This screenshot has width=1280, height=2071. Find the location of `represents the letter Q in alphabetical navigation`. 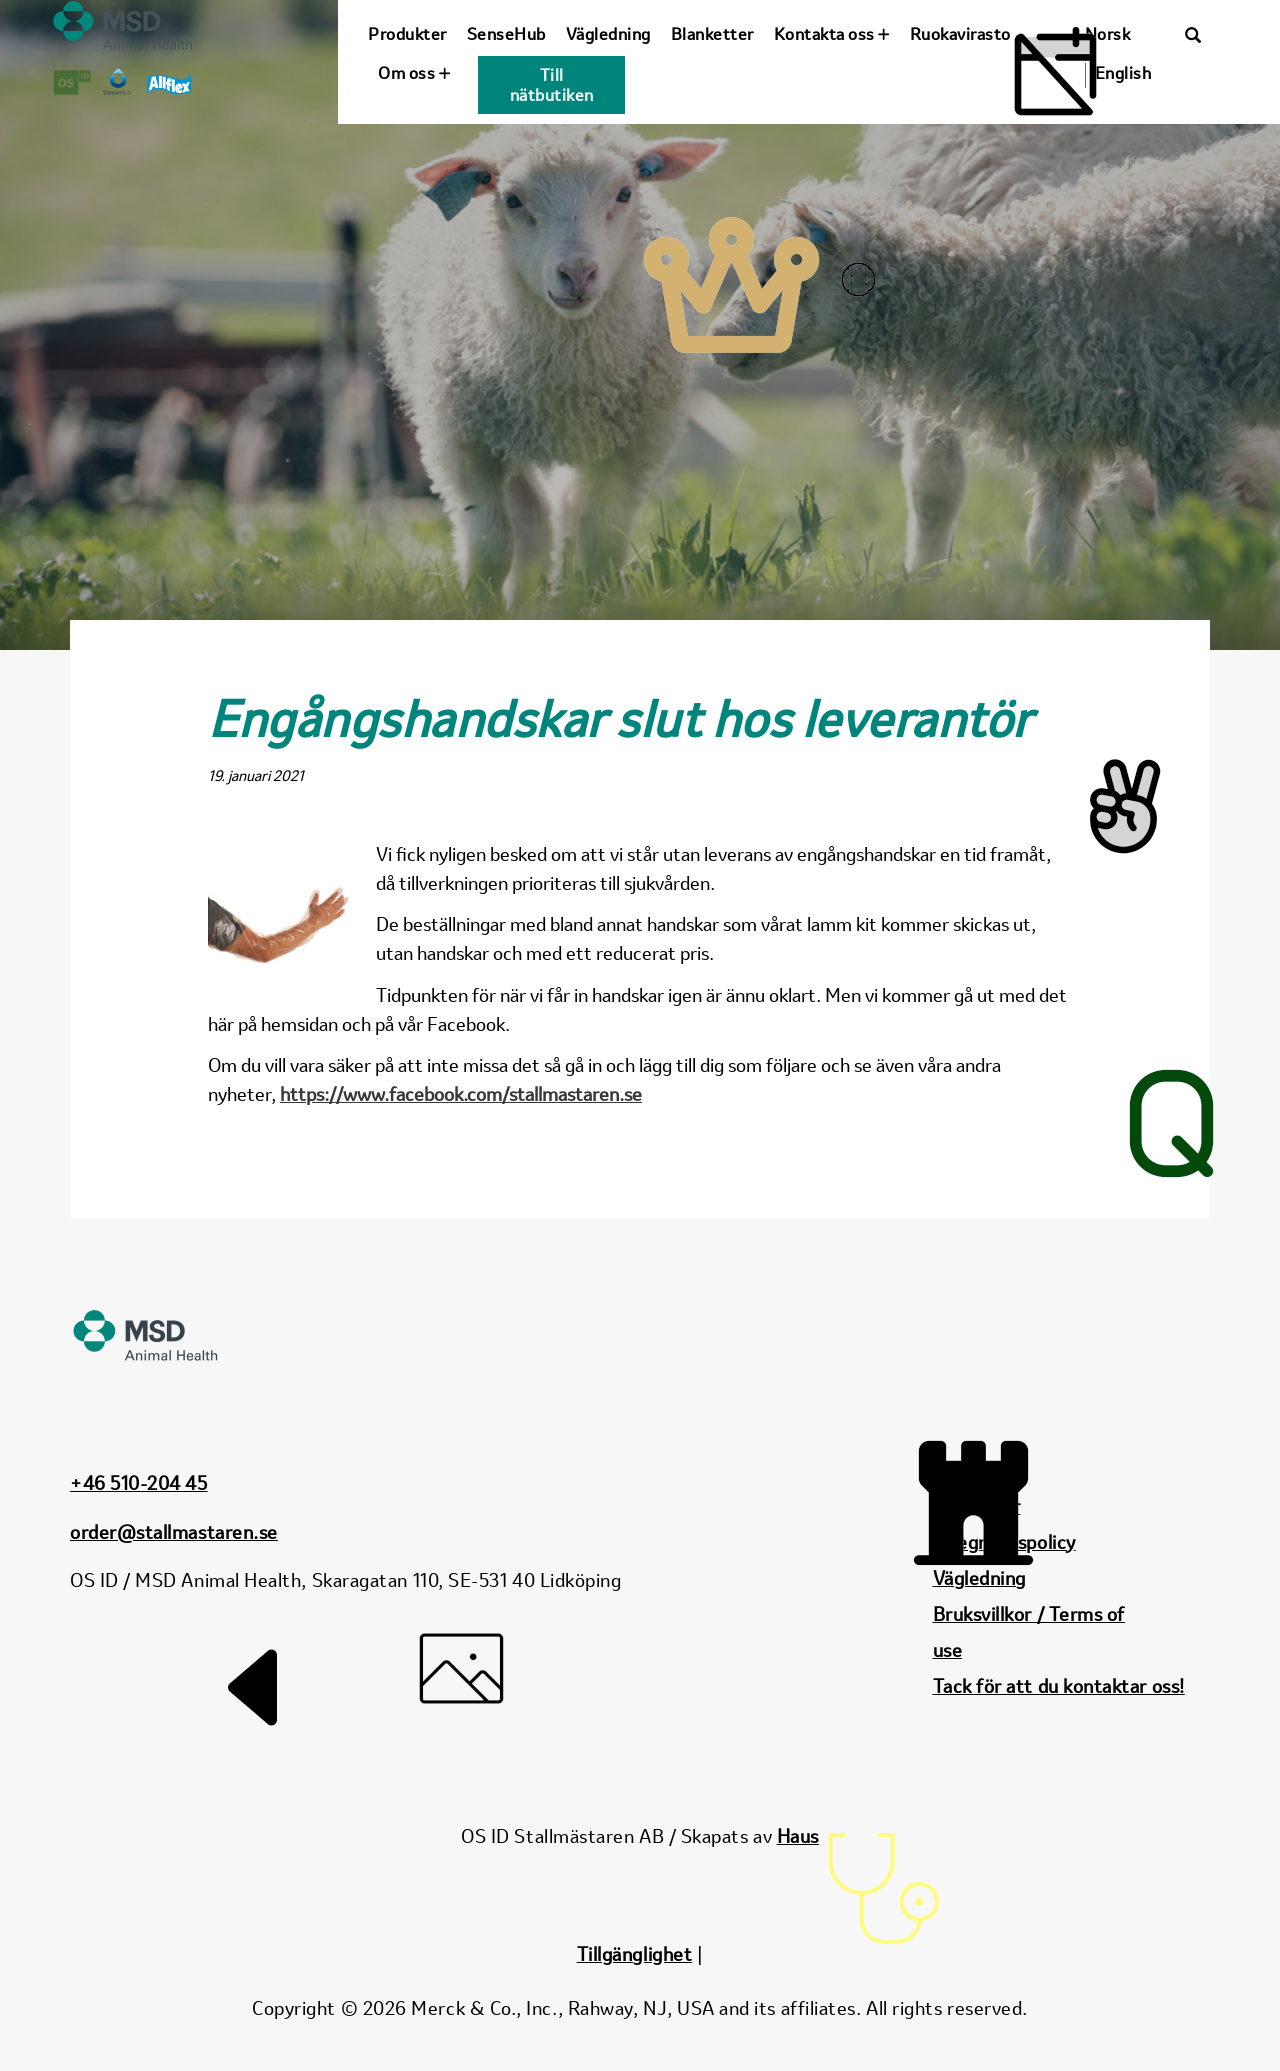

represents the letter Q in alphabetical navigation is located at coordinates (1171, 1123).